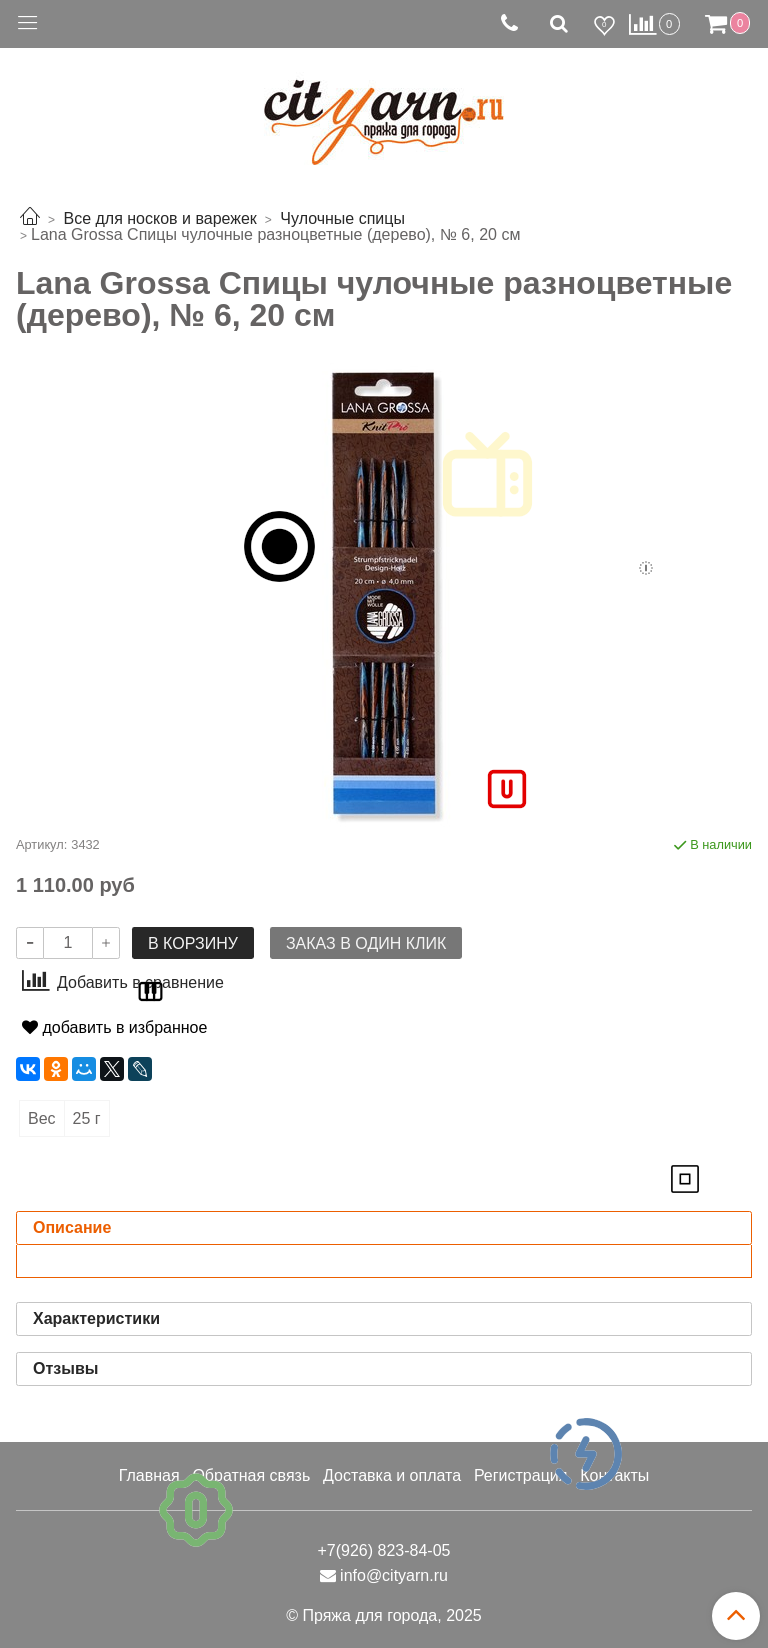 The image size is (768, 1648). I want to click on access retro or classic TV content, so click(487, 476).